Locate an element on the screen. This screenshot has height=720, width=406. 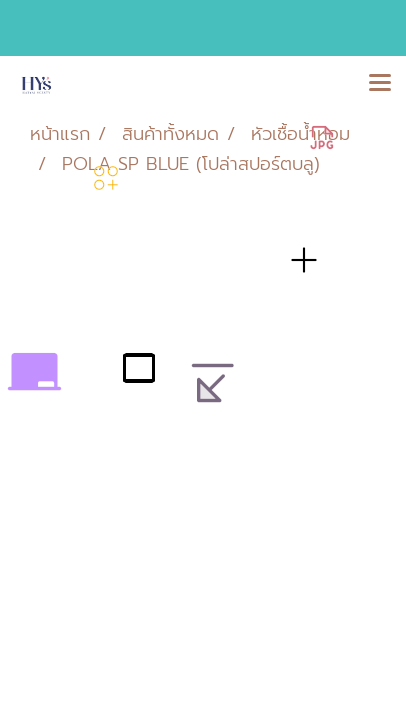
move item to bottom-left corner is located at coordinates (211, 383).